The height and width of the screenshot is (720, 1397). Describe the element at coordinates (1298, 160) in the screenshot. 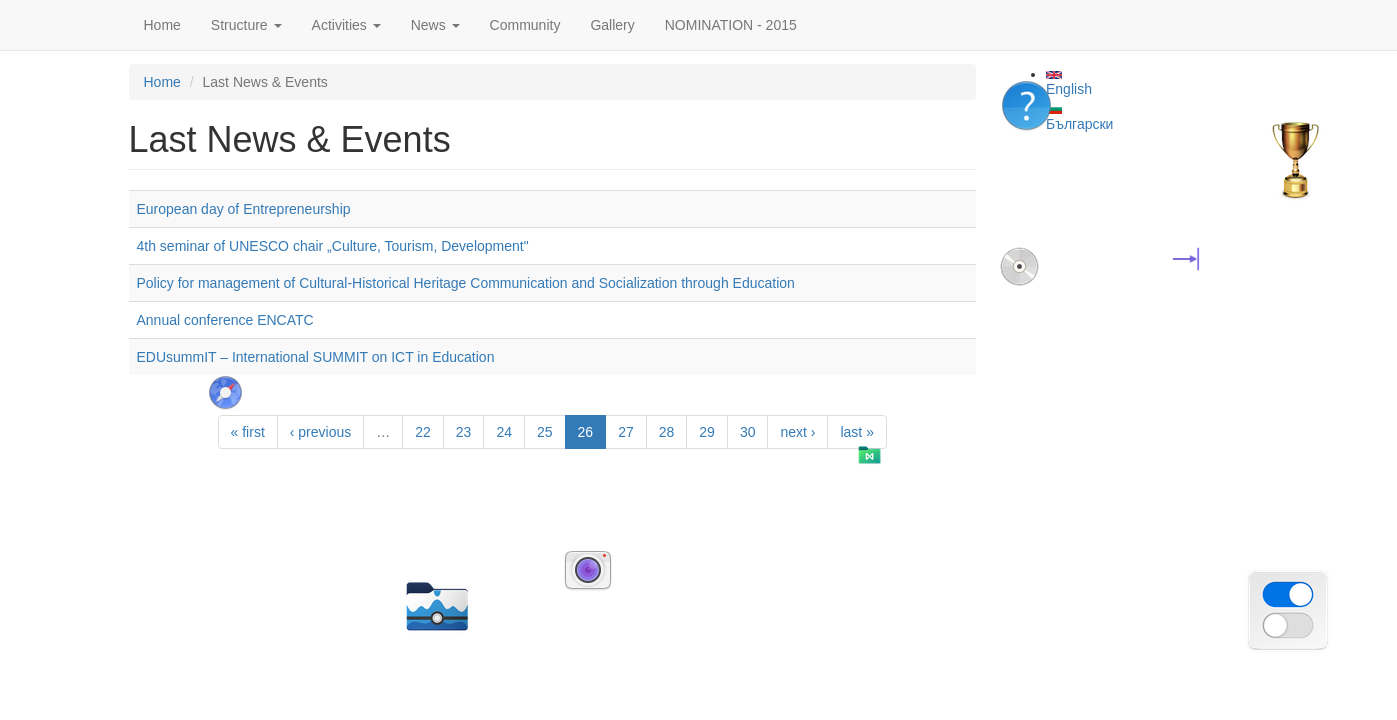

I see `indicates third place or bronze-tier achievement` at that location.